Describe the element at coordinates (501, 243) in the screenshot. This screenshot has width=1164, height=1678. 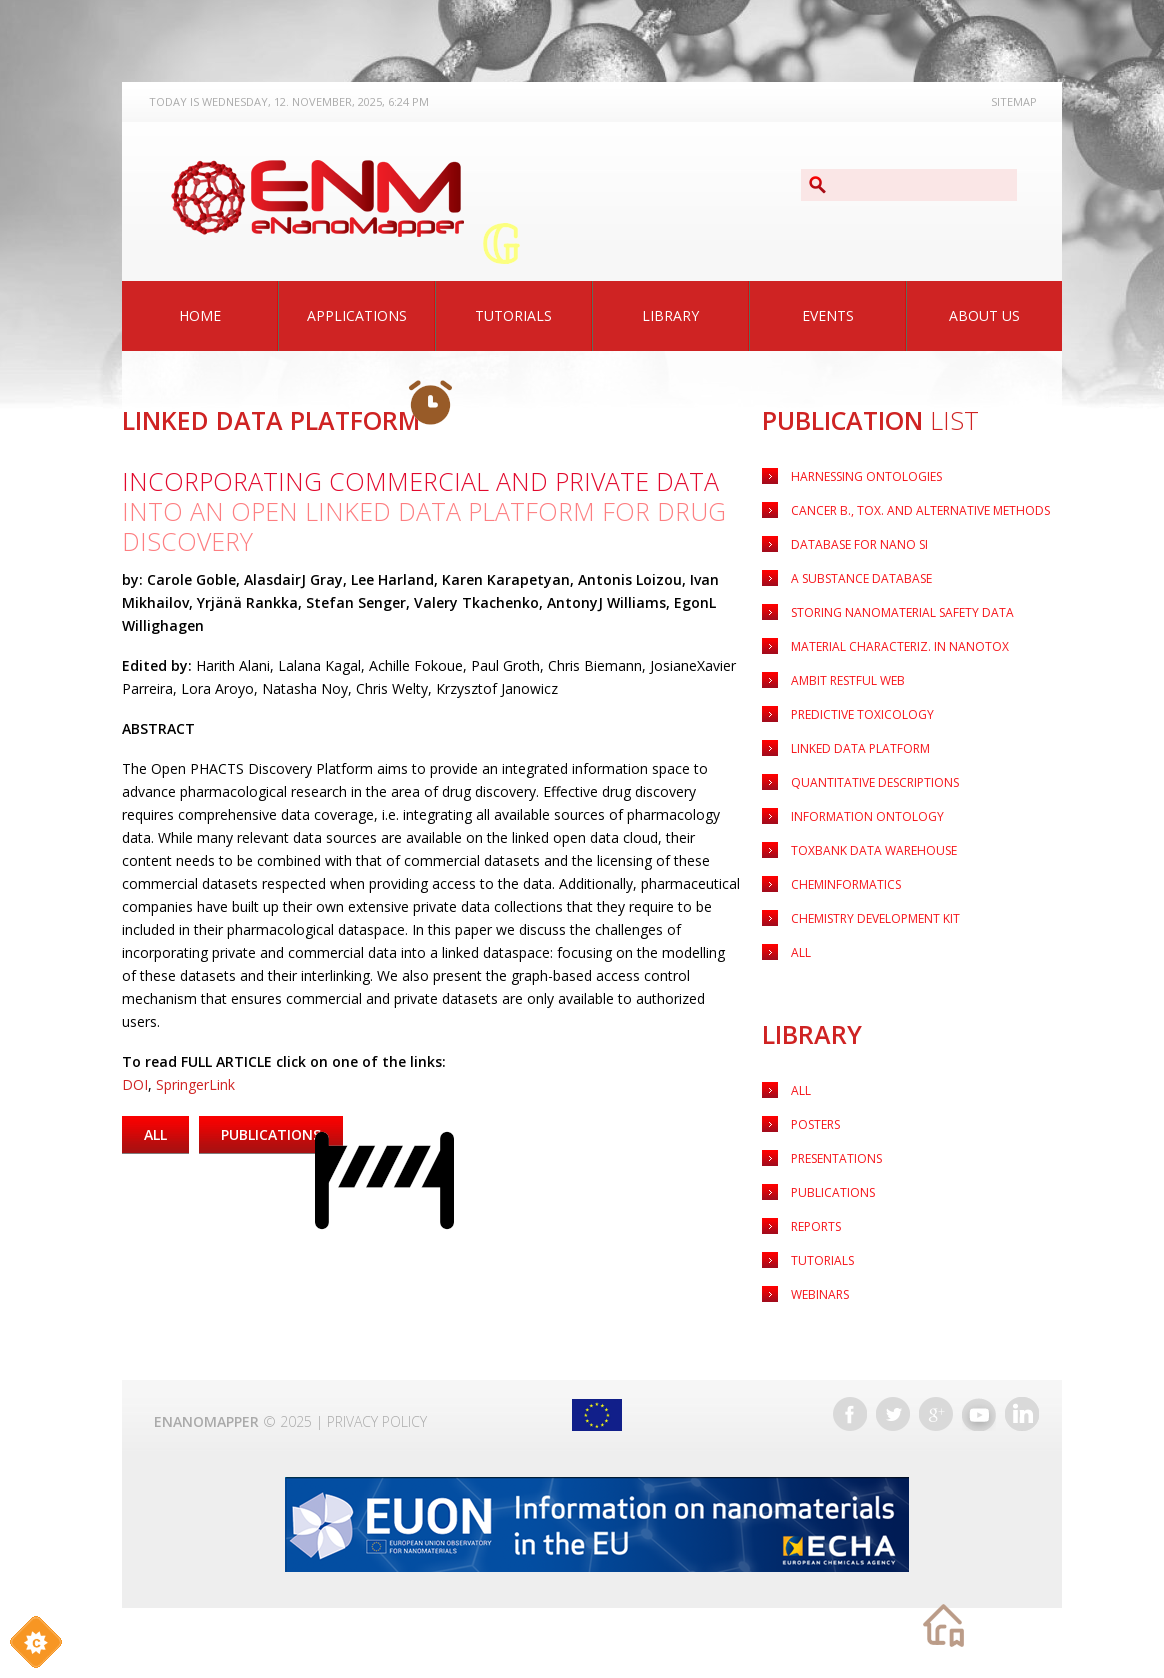
I see `link to The Guardian news website` at that location.